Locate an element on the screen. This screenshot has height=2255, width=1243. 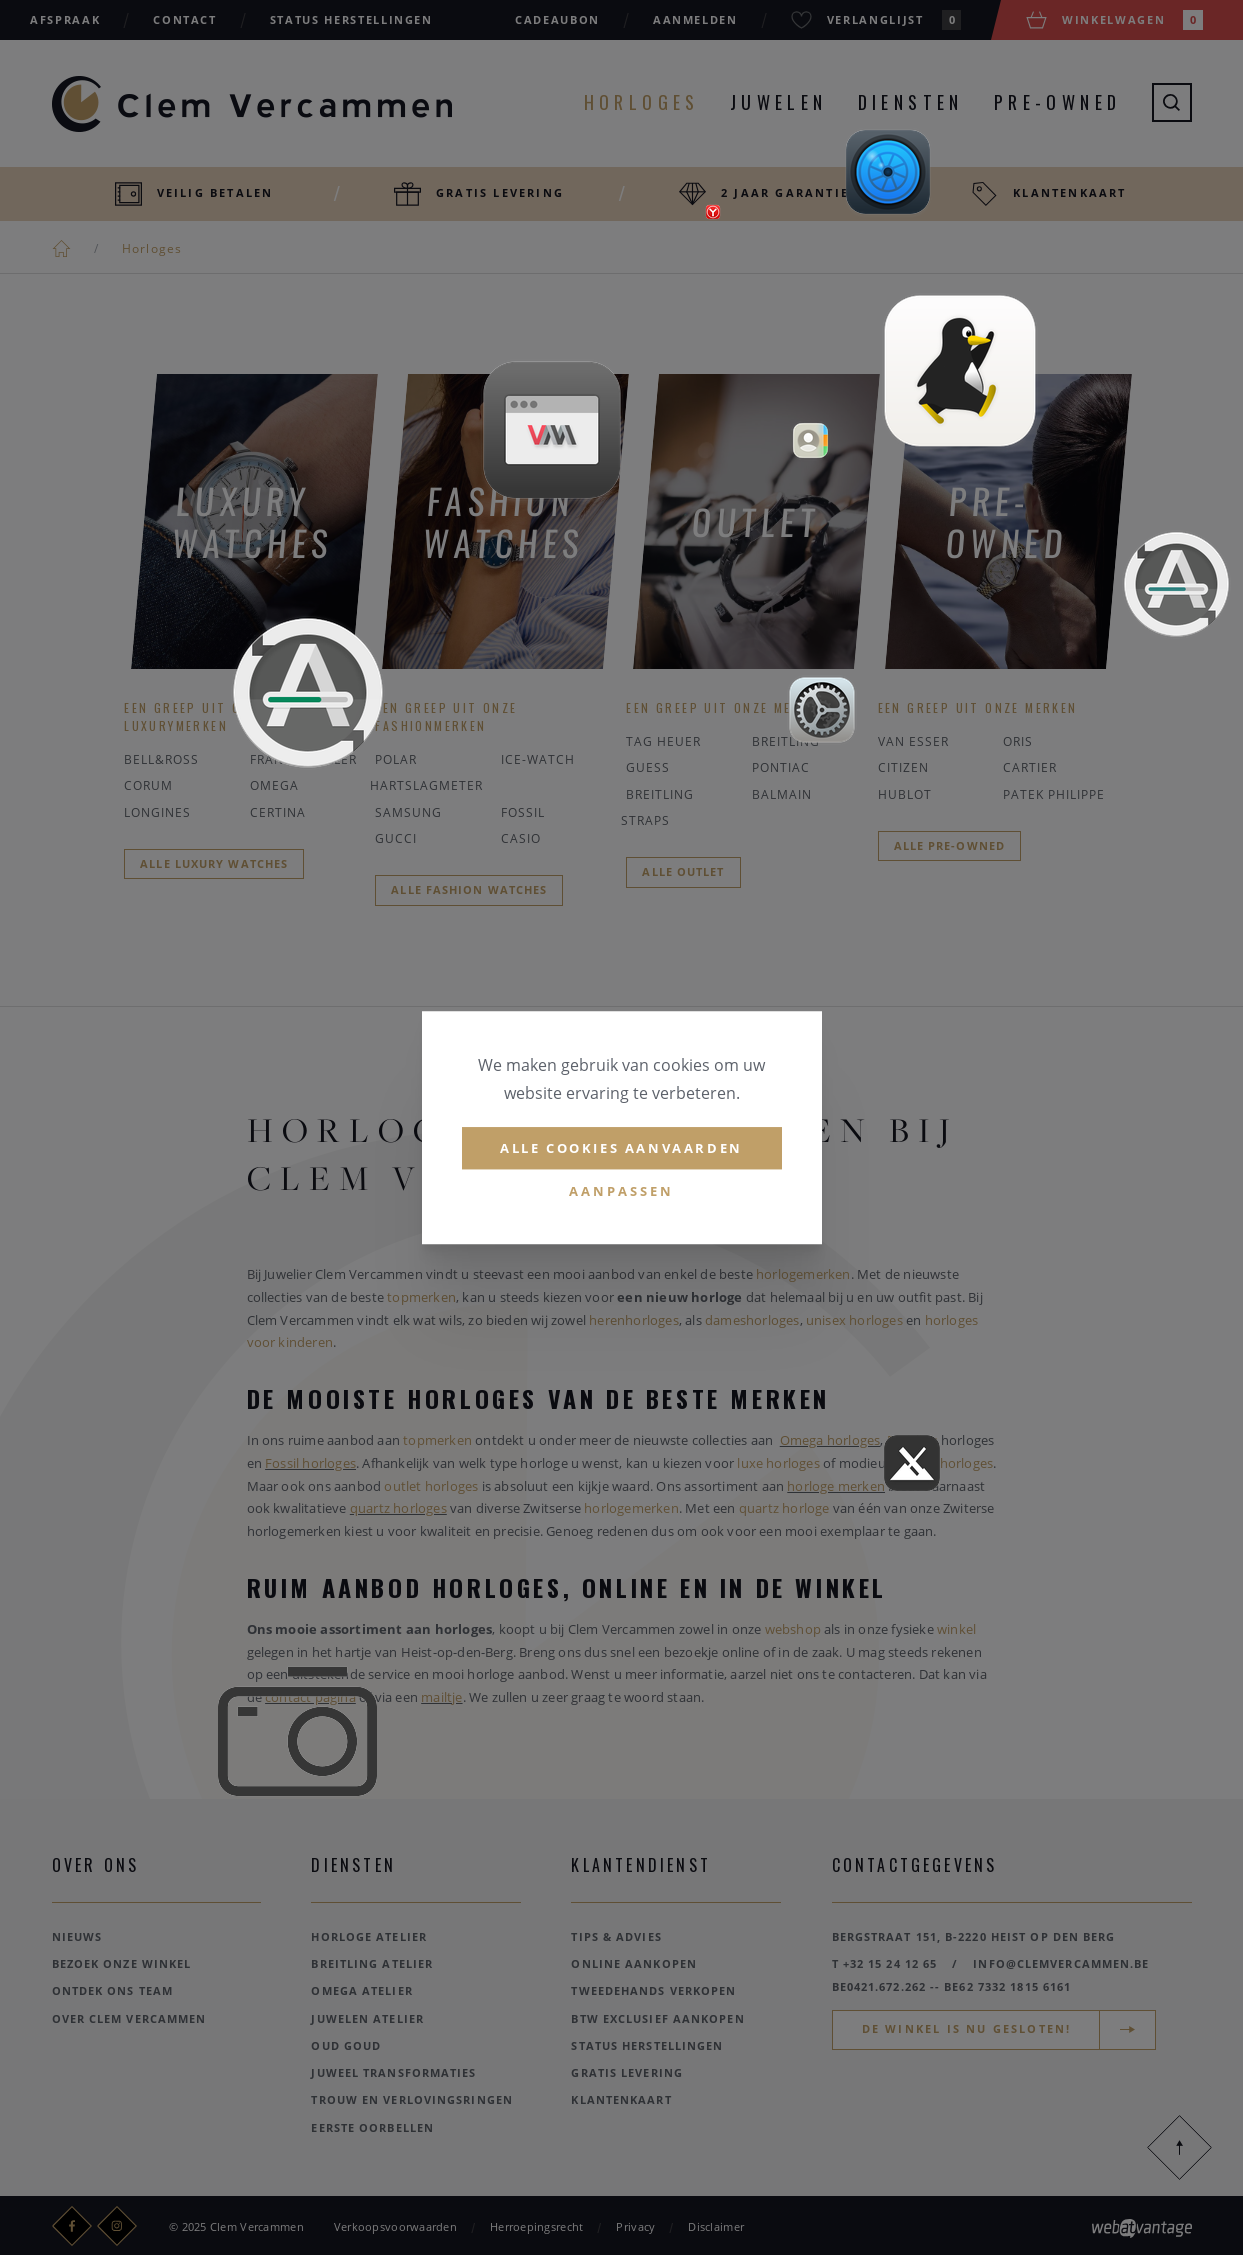
open the contacts app is located at coordinates (810, 440).